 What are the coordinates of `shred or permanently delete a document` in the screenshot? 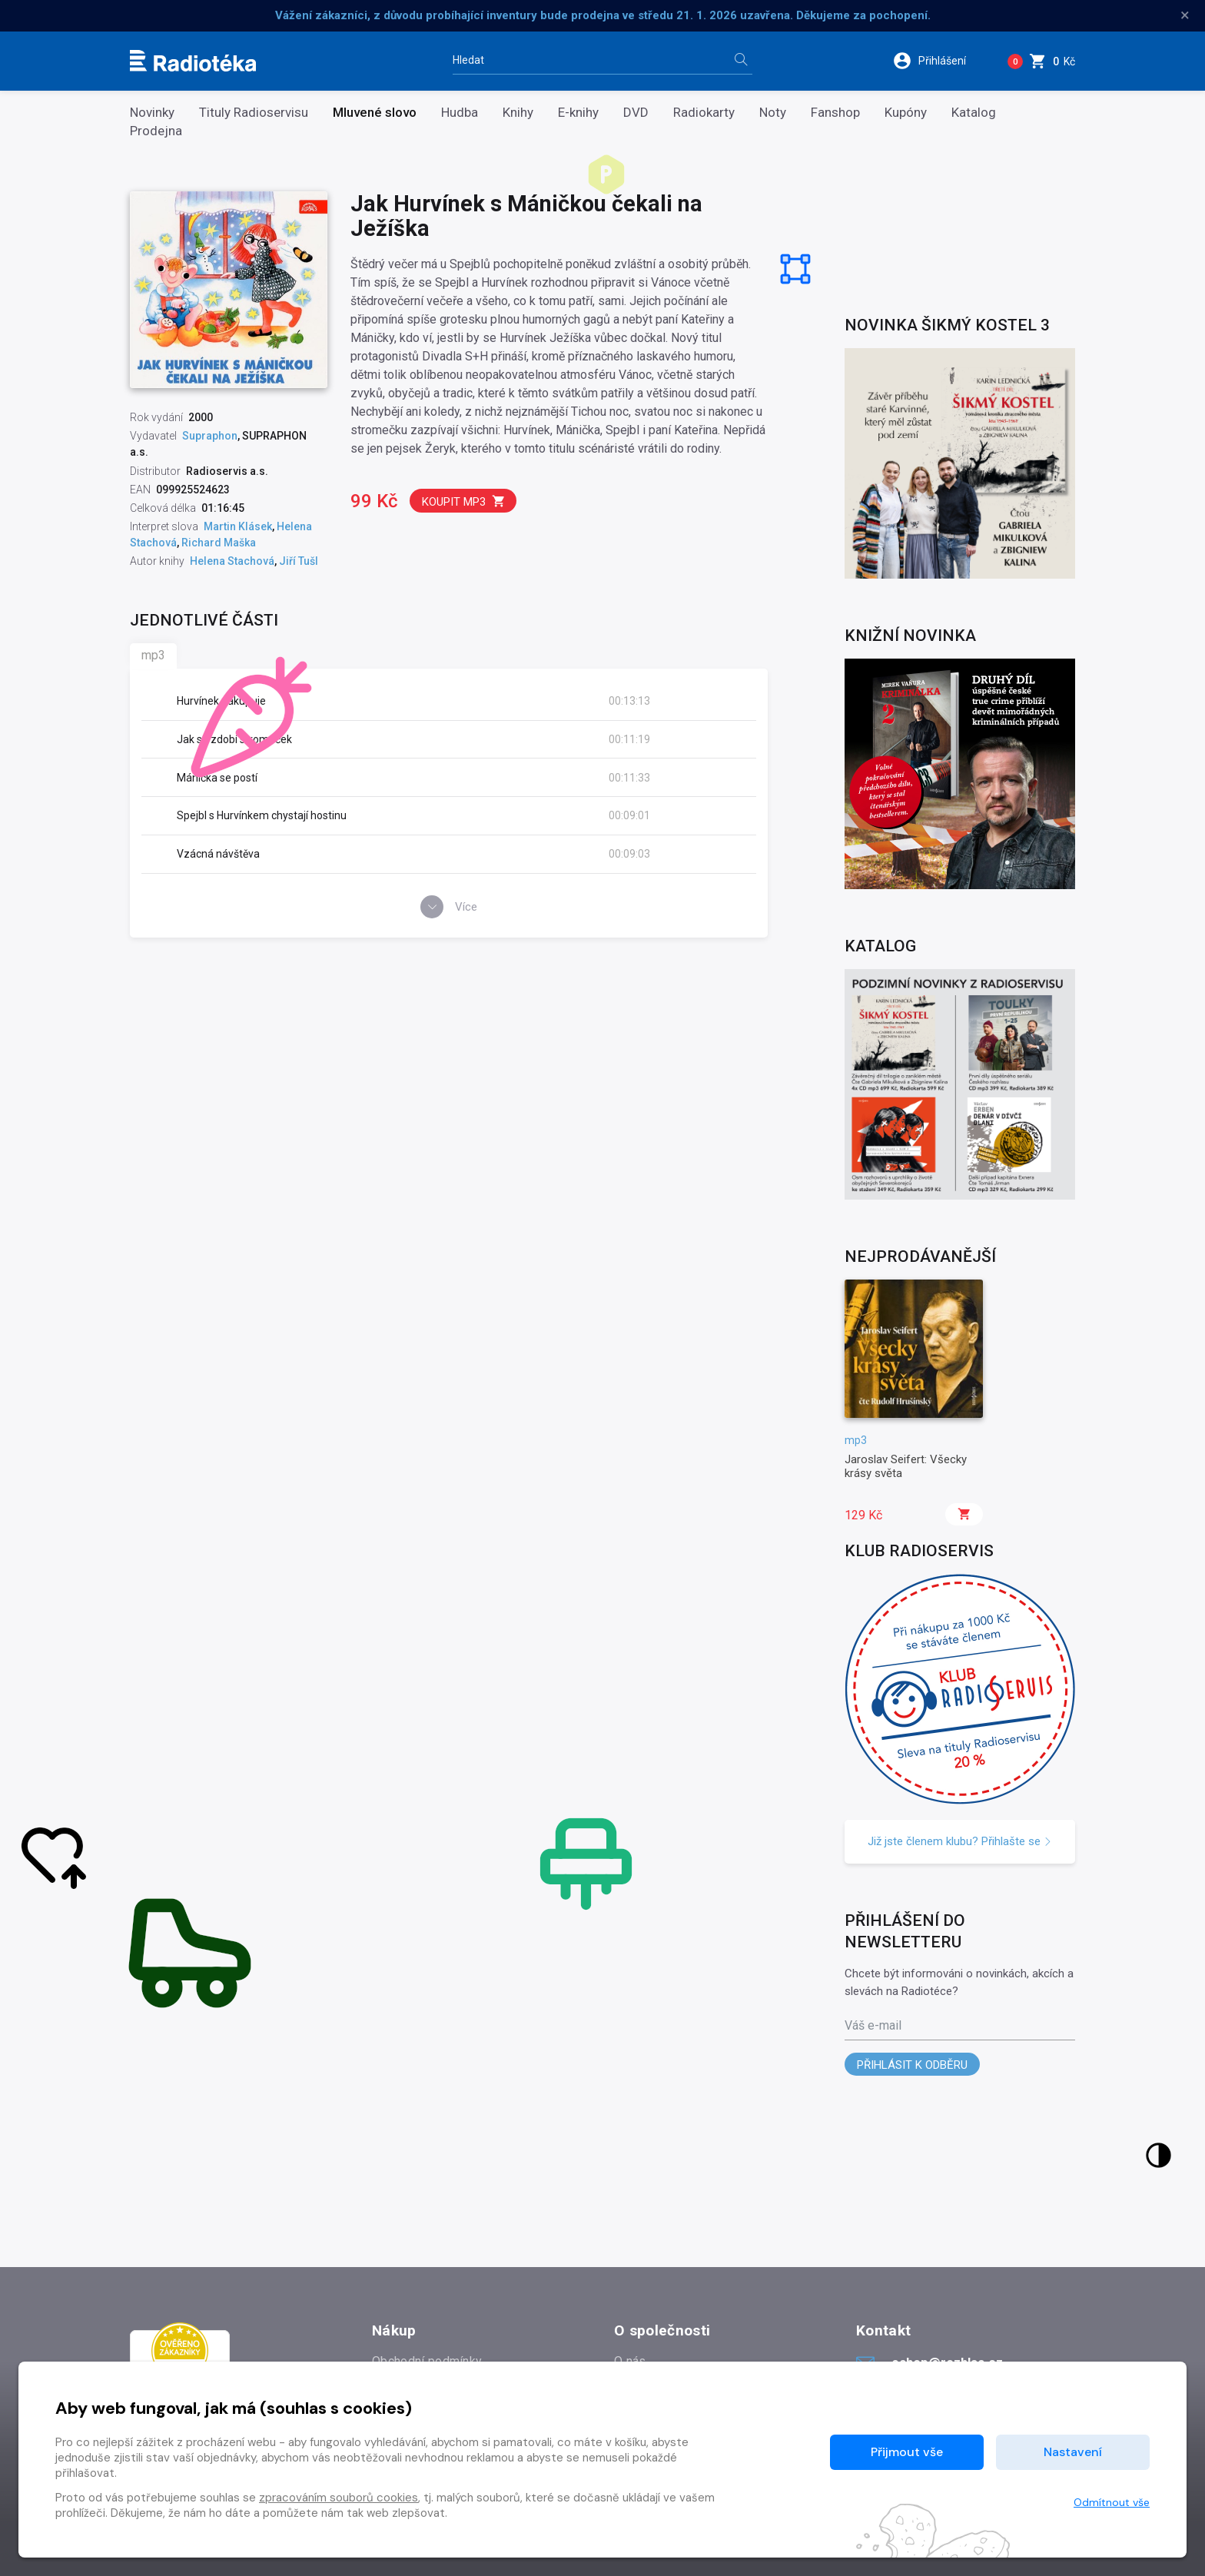 It's located at (586, 1864).